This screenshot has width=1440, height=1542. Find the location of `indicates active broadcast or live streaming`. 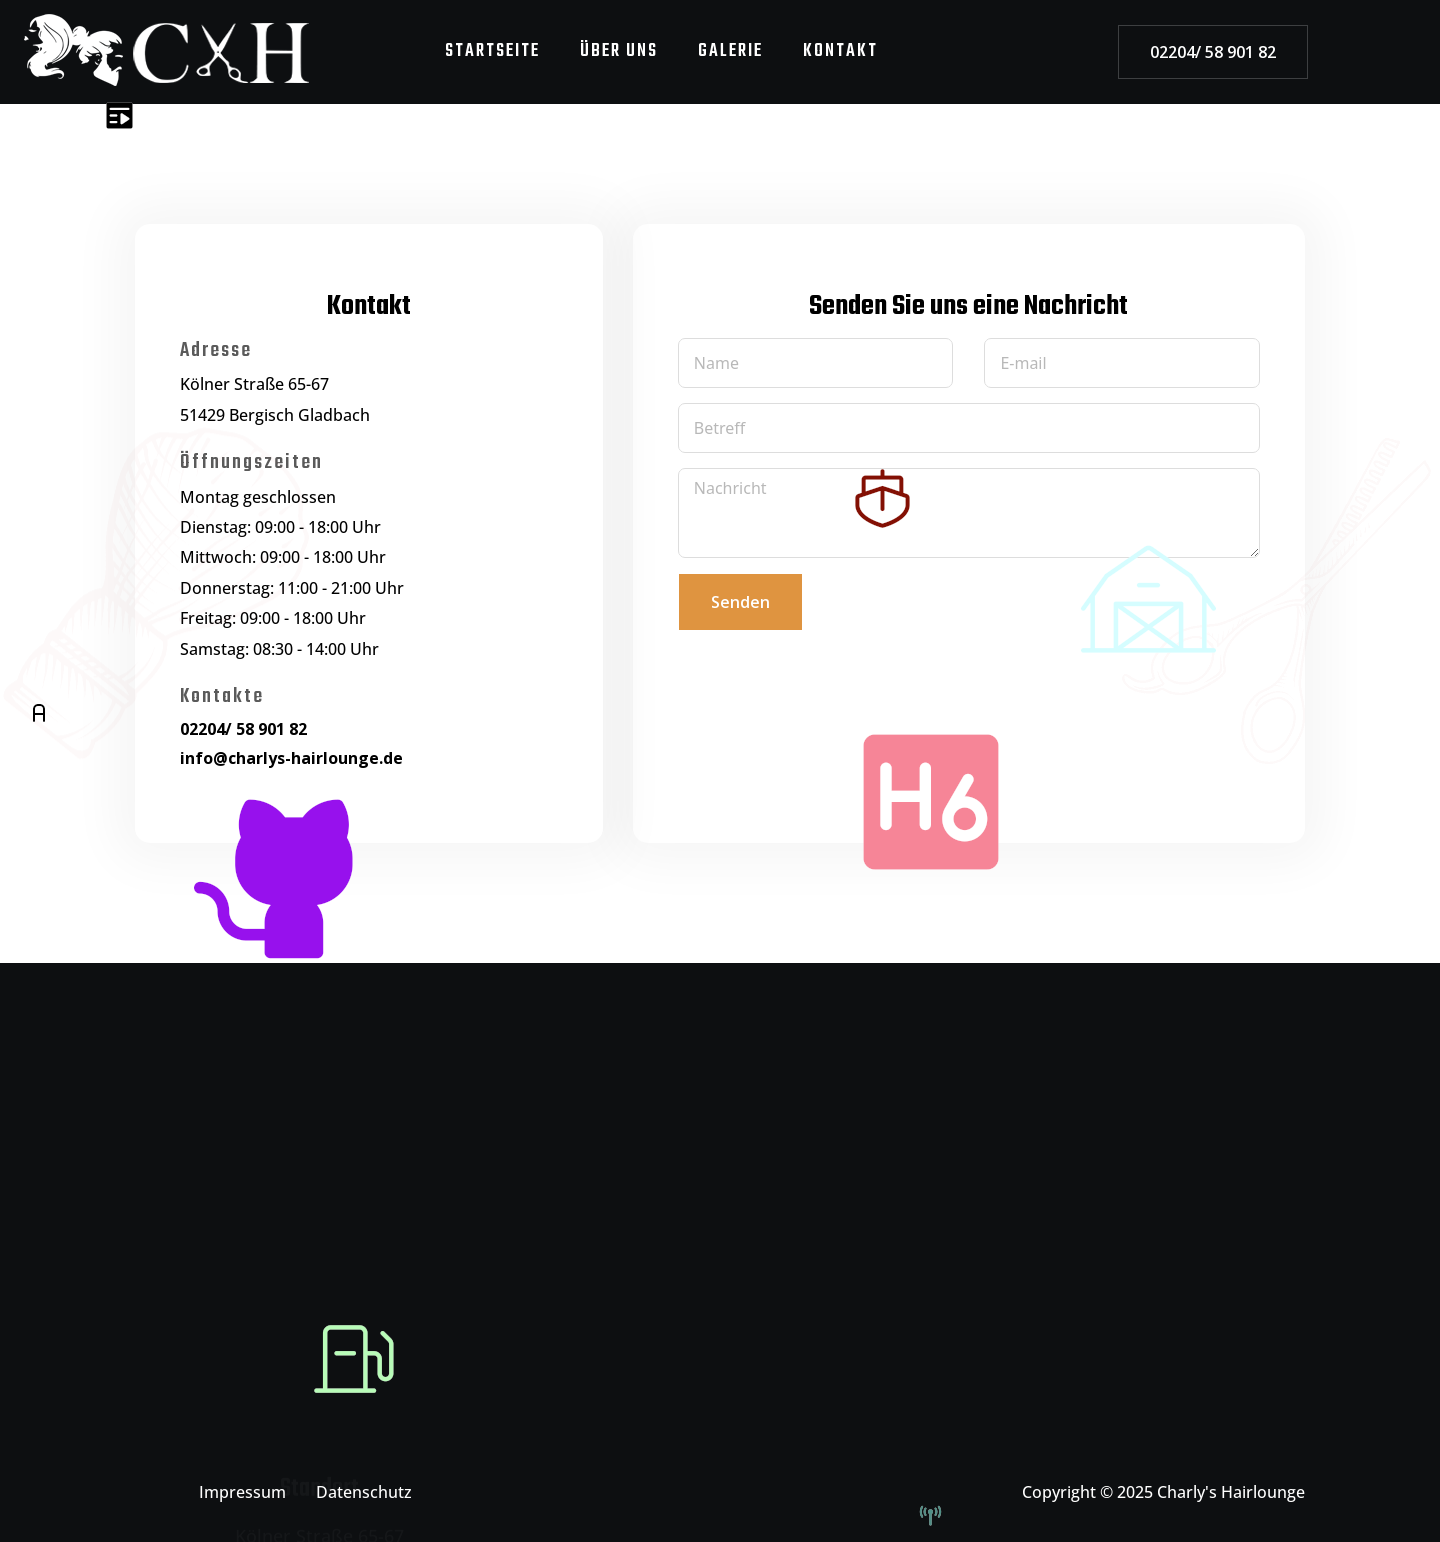

indicates active broadcast or live streaming is located at coordinates (930, 1515).